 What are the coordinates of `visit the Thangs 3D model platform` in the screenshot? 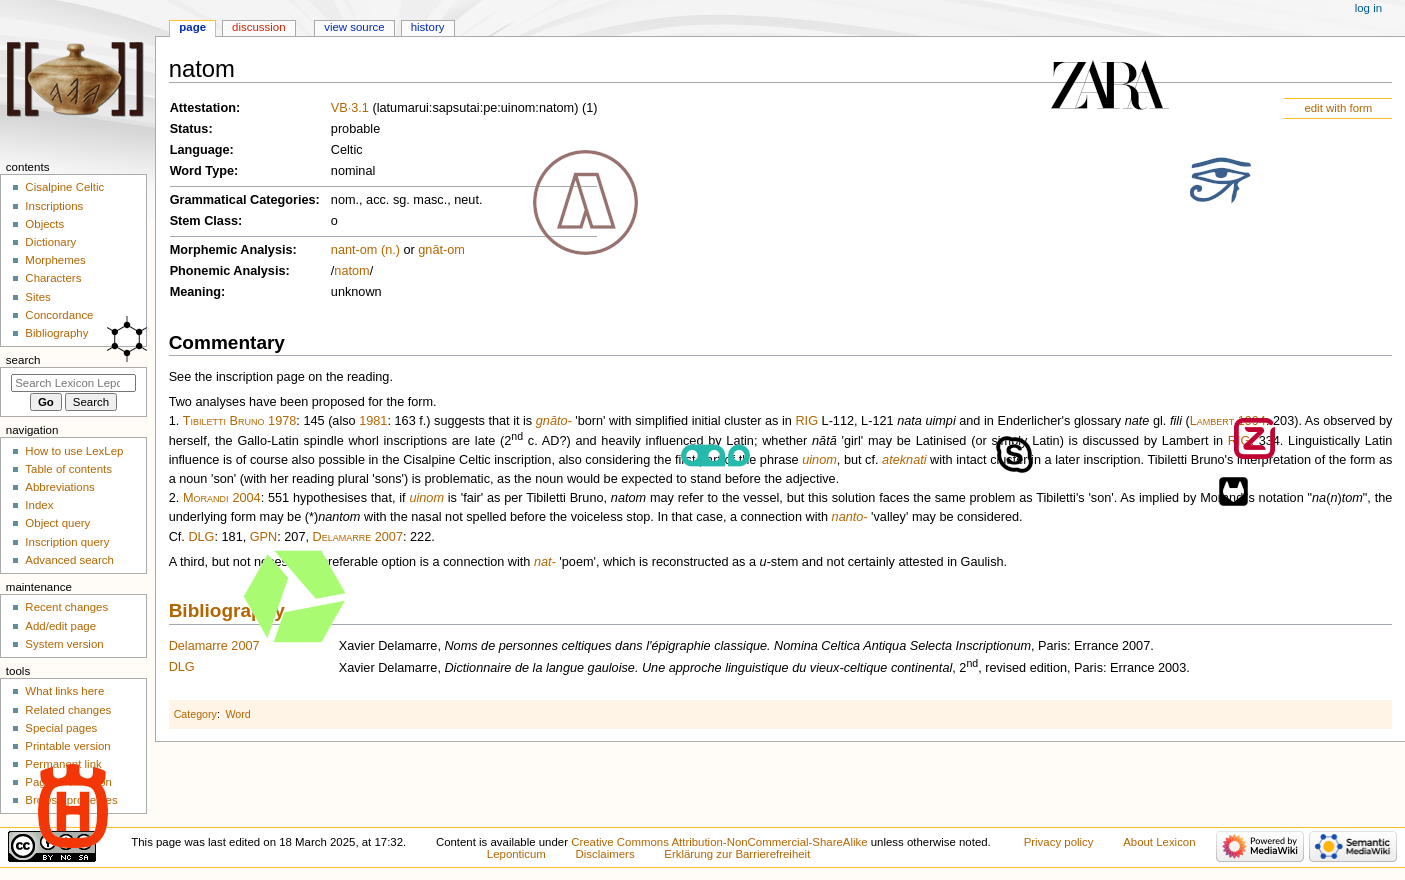 It's located at (715, 455).